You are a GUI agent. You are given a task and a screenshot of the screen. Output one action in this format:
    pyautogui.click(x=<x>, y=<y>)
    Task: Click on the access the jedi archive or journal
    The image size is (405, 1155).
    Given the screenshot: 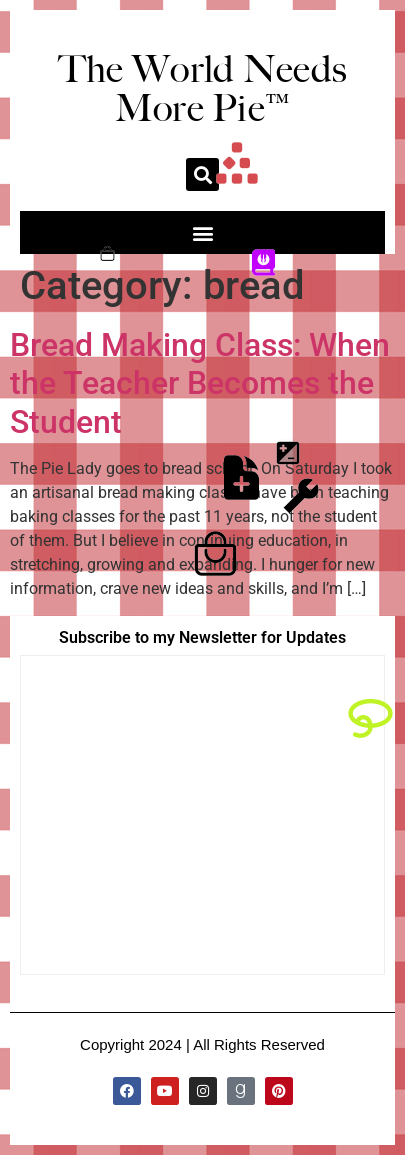 What is the action you would take?
    pyautogui.click(x=263, y=262)
    